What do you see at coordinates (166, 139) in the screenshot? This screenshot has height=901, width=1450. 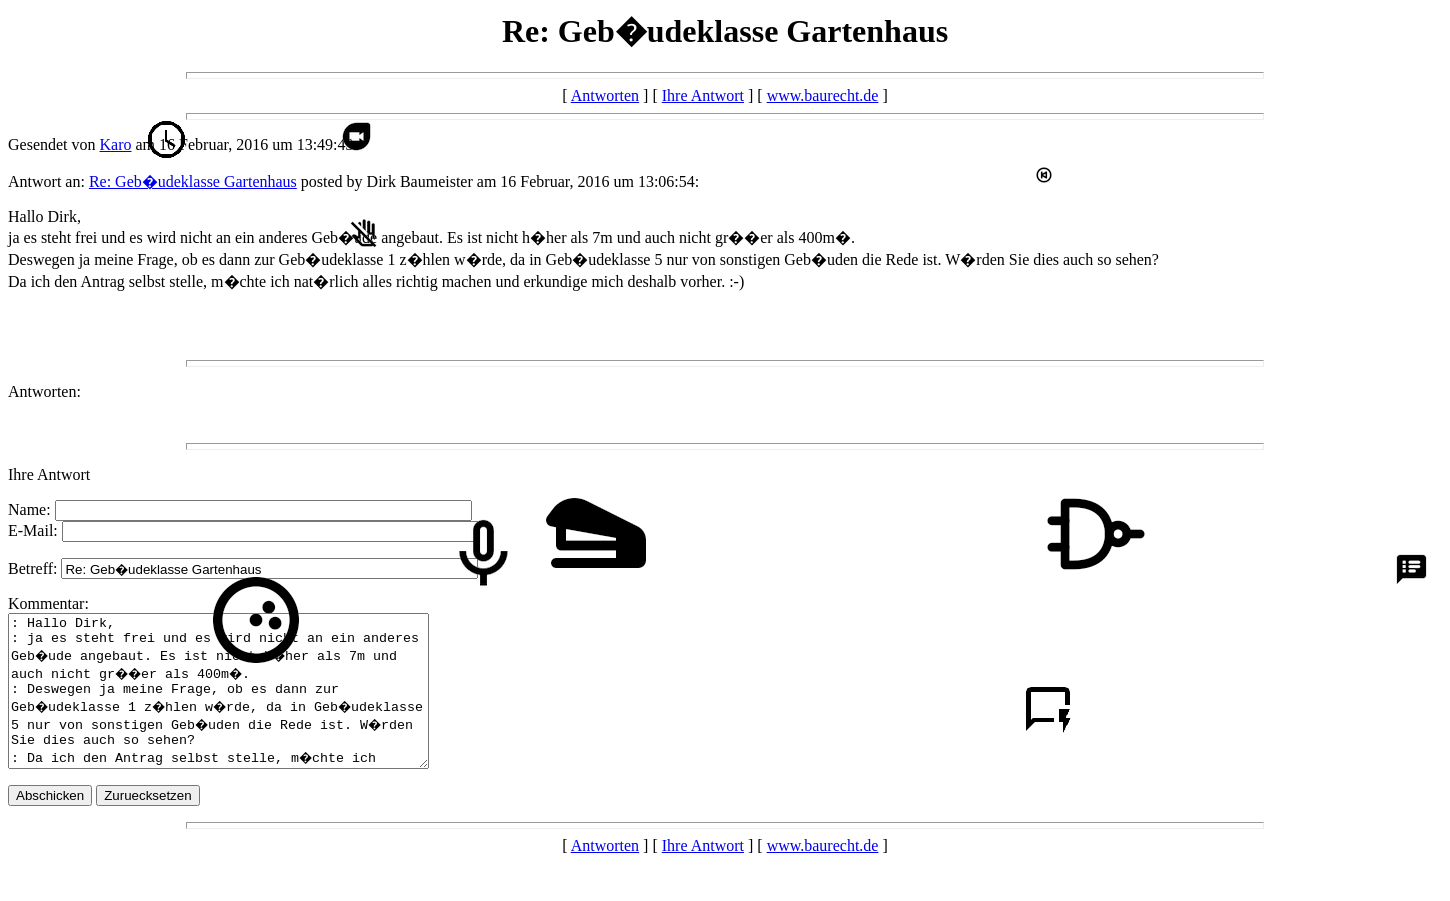 I see `view schedule or upcoming events` at bounding box center [166, 139].